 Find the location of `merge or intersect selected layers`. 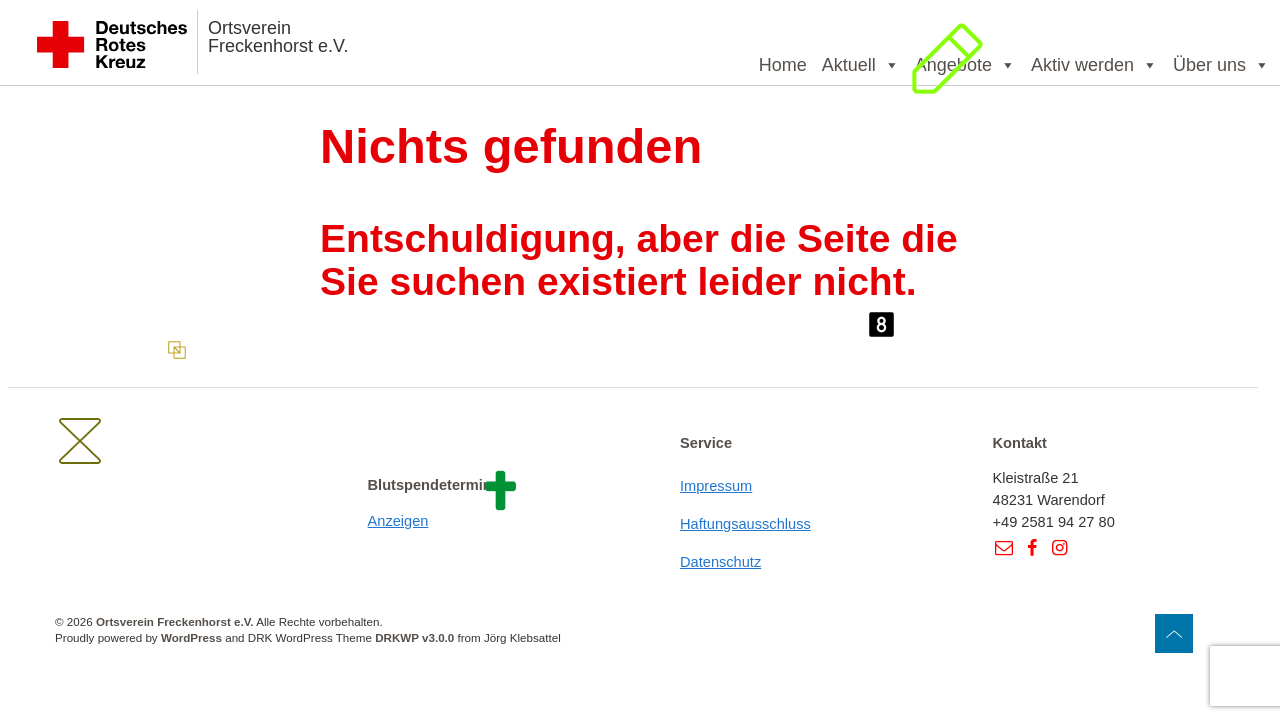

merge or intersect selected layers is located at coordinates (177, 350).